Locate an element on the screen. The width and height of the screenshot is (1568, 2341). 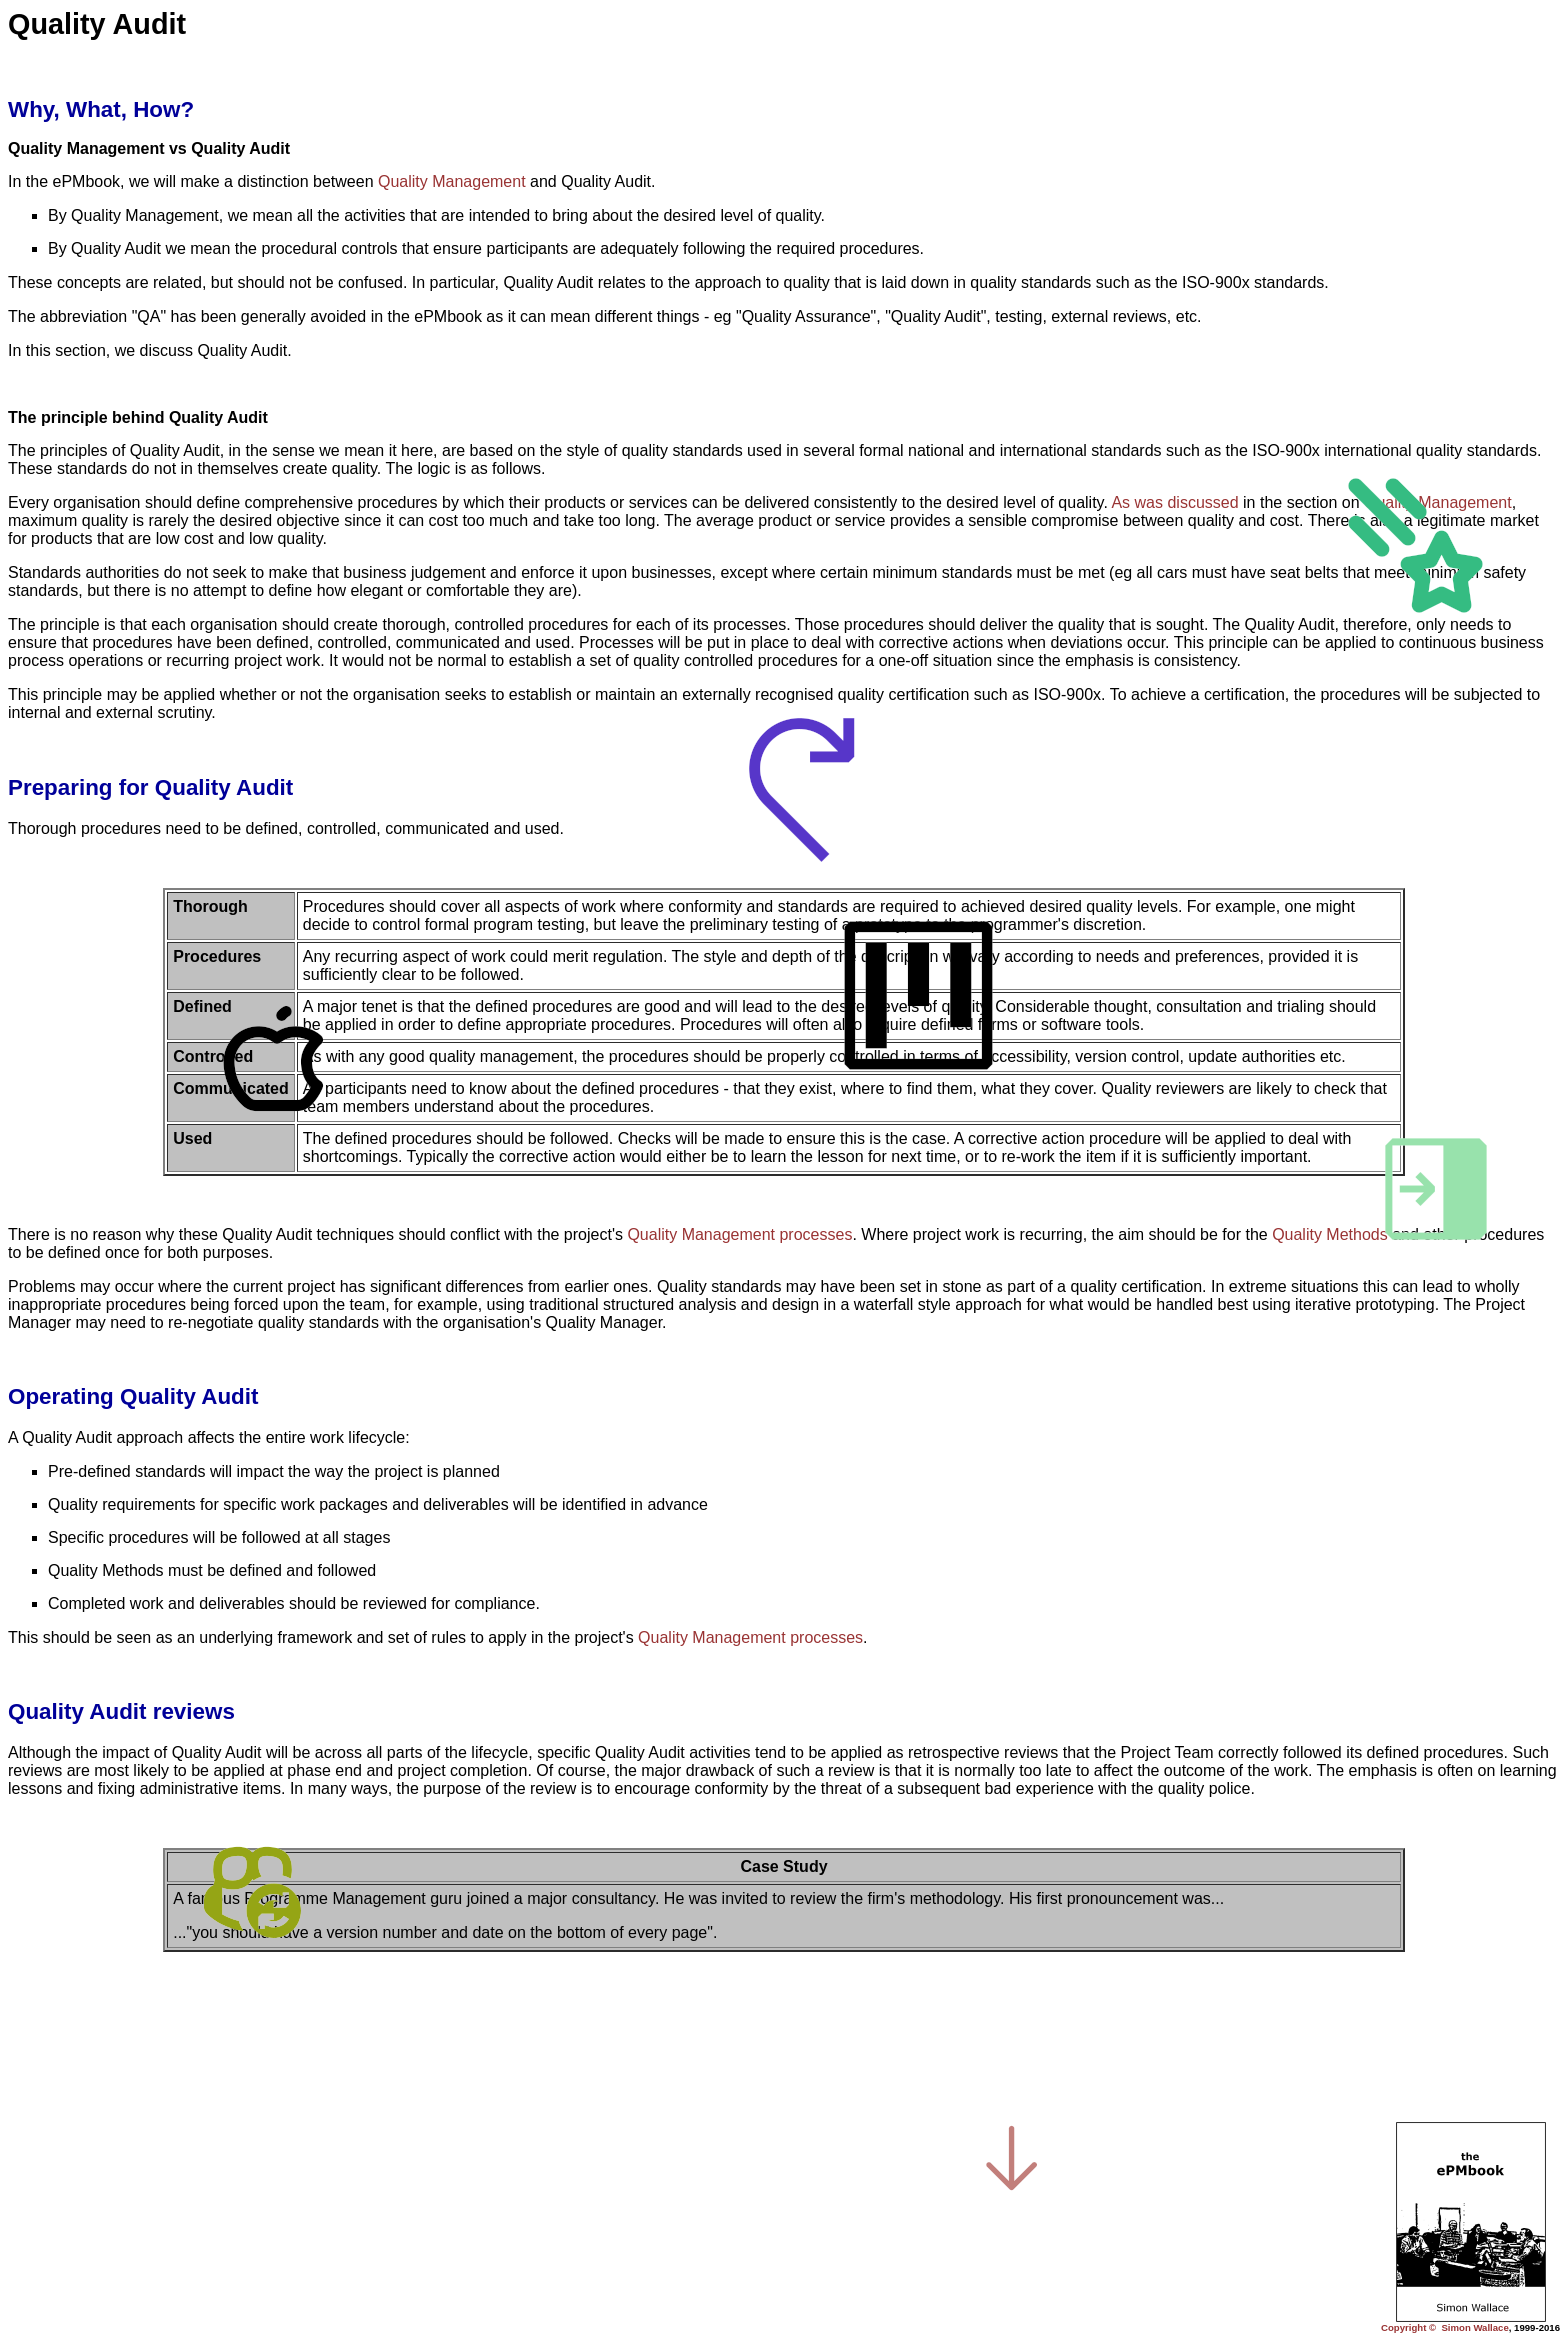
dock panel to the right side of the editor is located at coordinates (1436, 1189).